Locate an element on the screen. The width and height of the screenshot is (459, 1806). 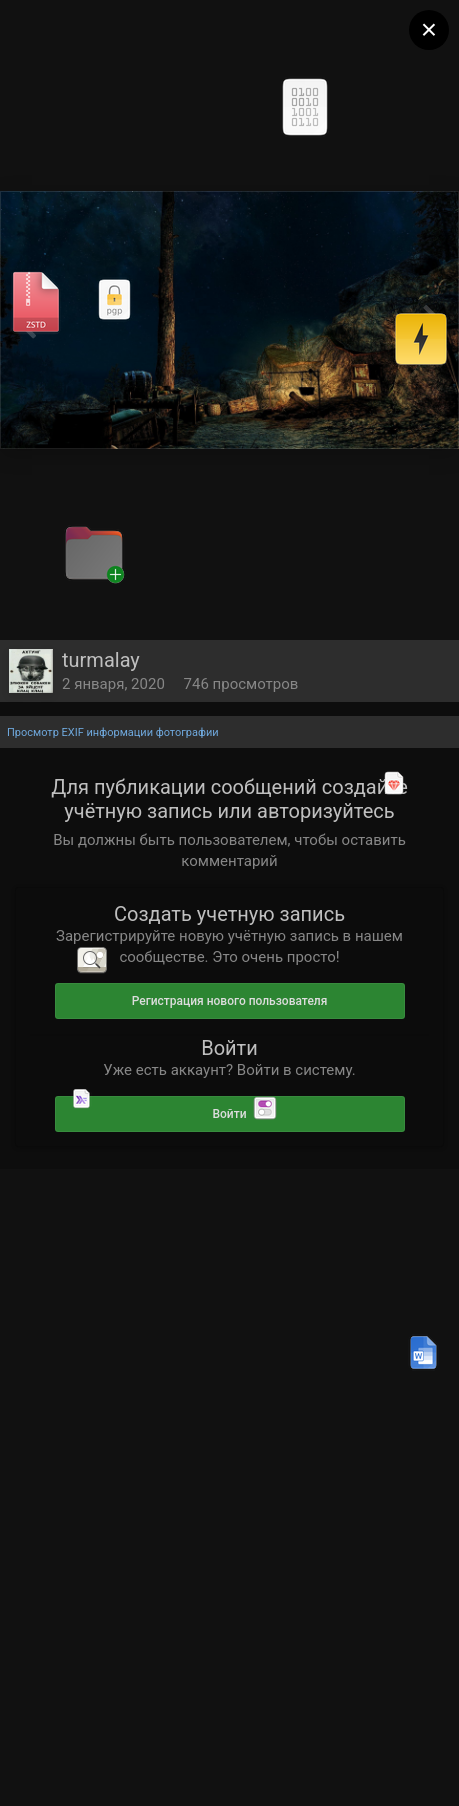
a pgp-encrypted file is located at coordinates (114, 299).